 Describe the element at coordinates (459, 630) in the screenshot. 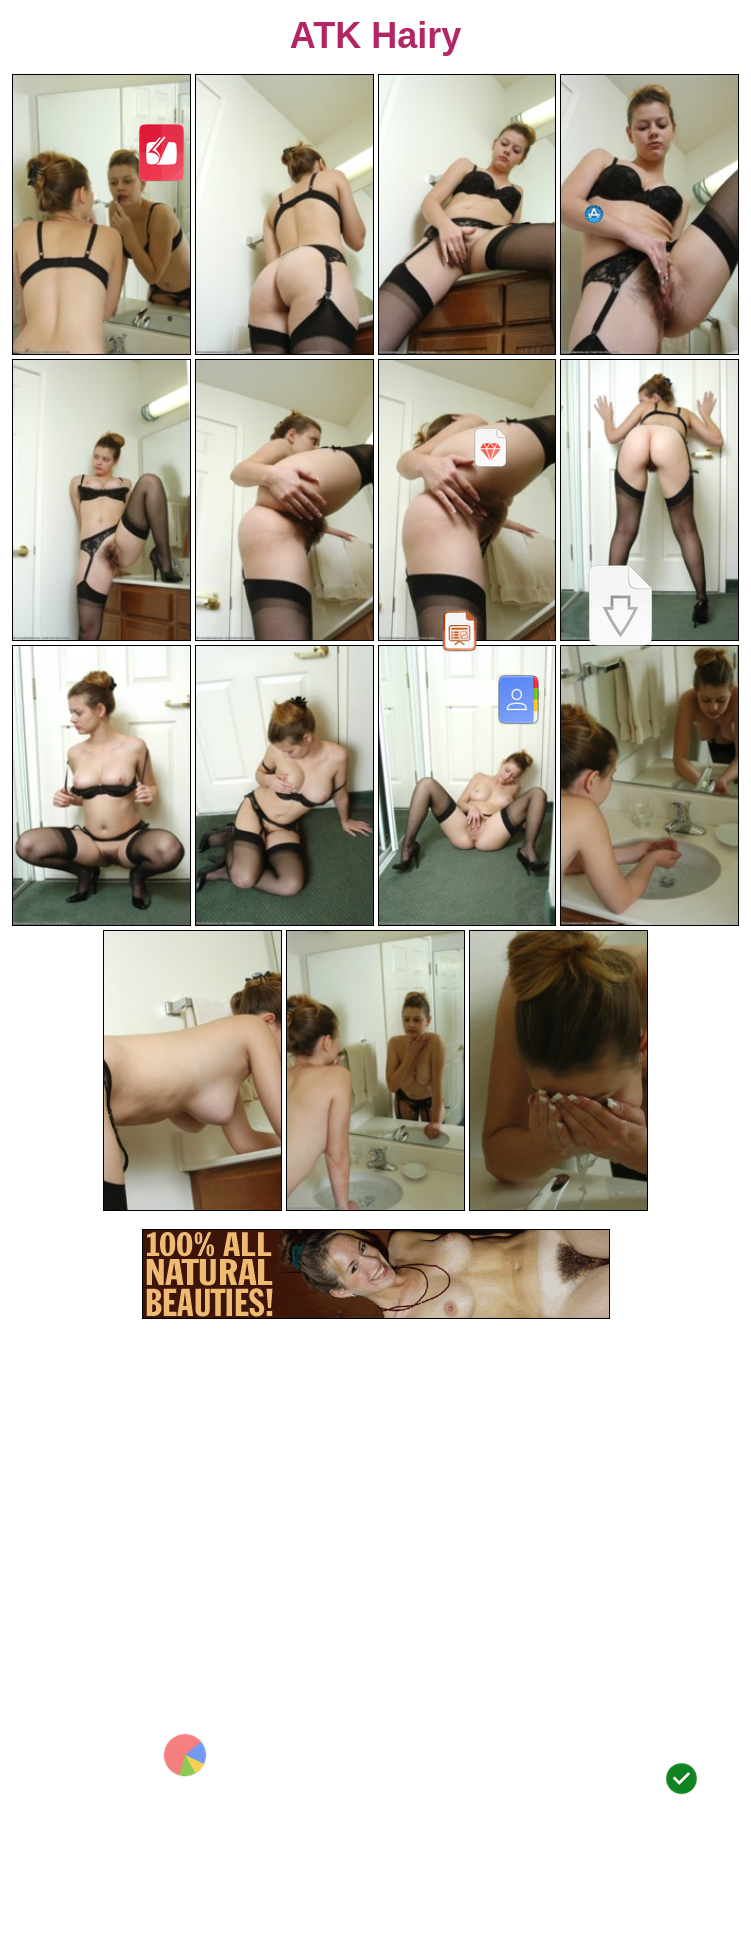

I see `a libreoffice impress presentation file` at that location.